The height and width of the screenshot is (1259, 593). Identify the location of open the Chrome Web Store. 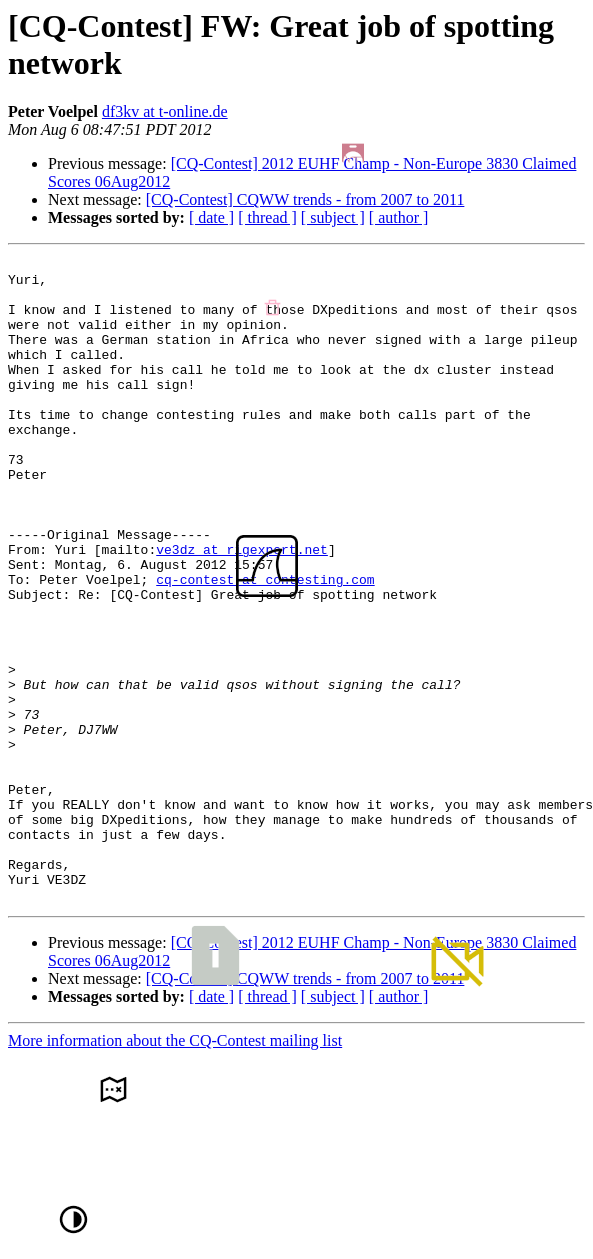
(353, 153).